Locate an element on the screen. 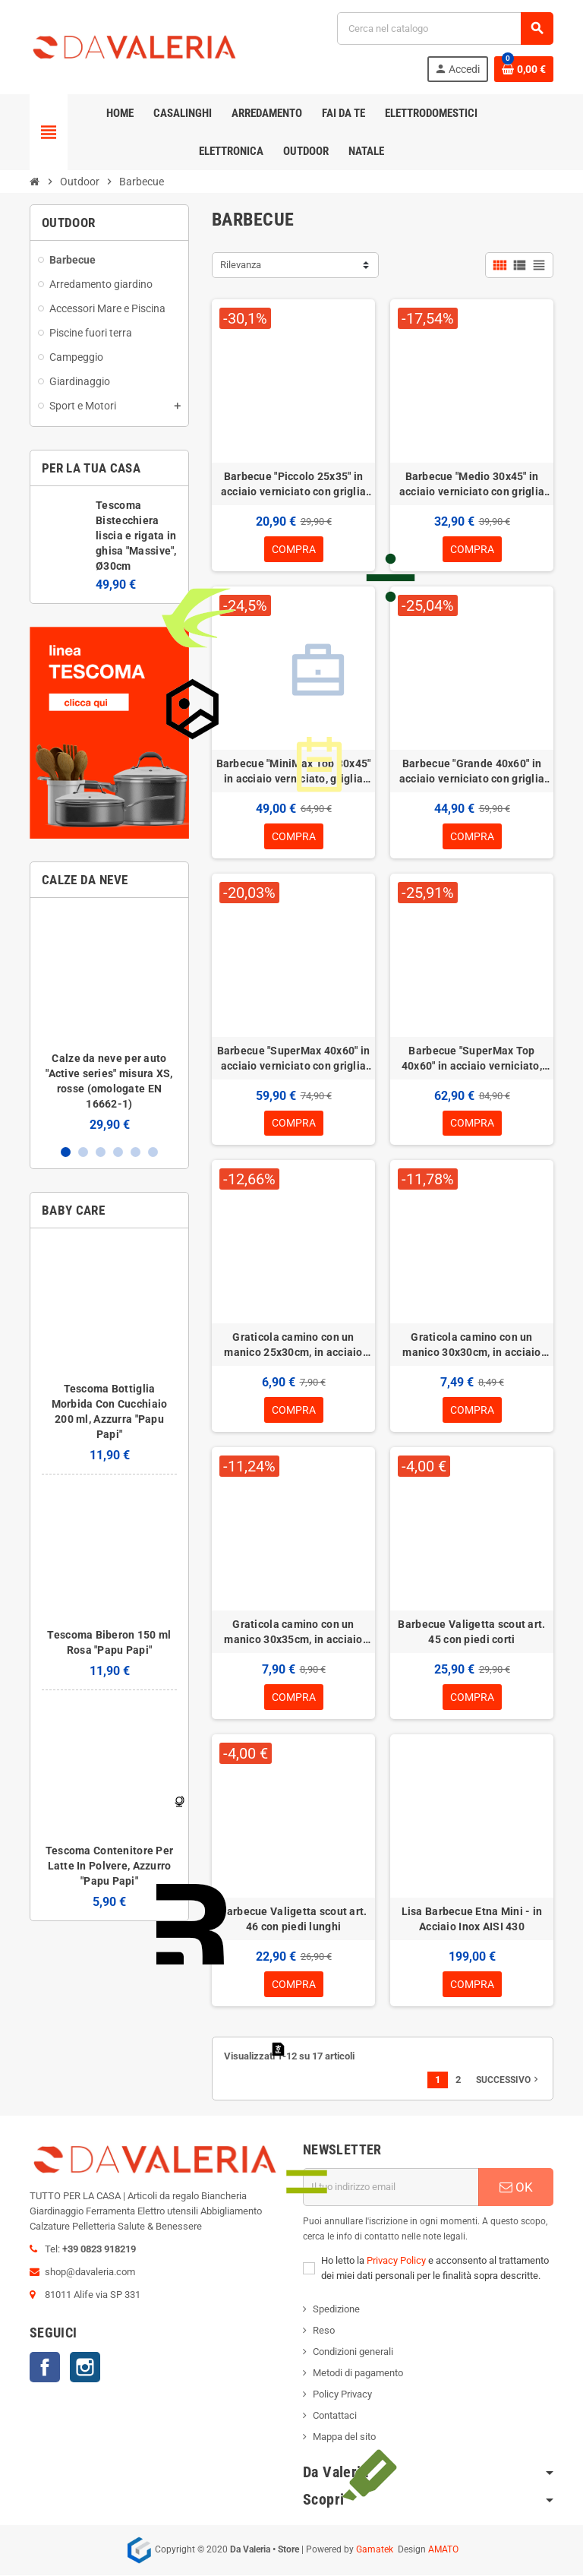 Image resolution: width=583 pixels, height=2576 pixels. china eastern airlines logo is located at coordinates (198, 618).